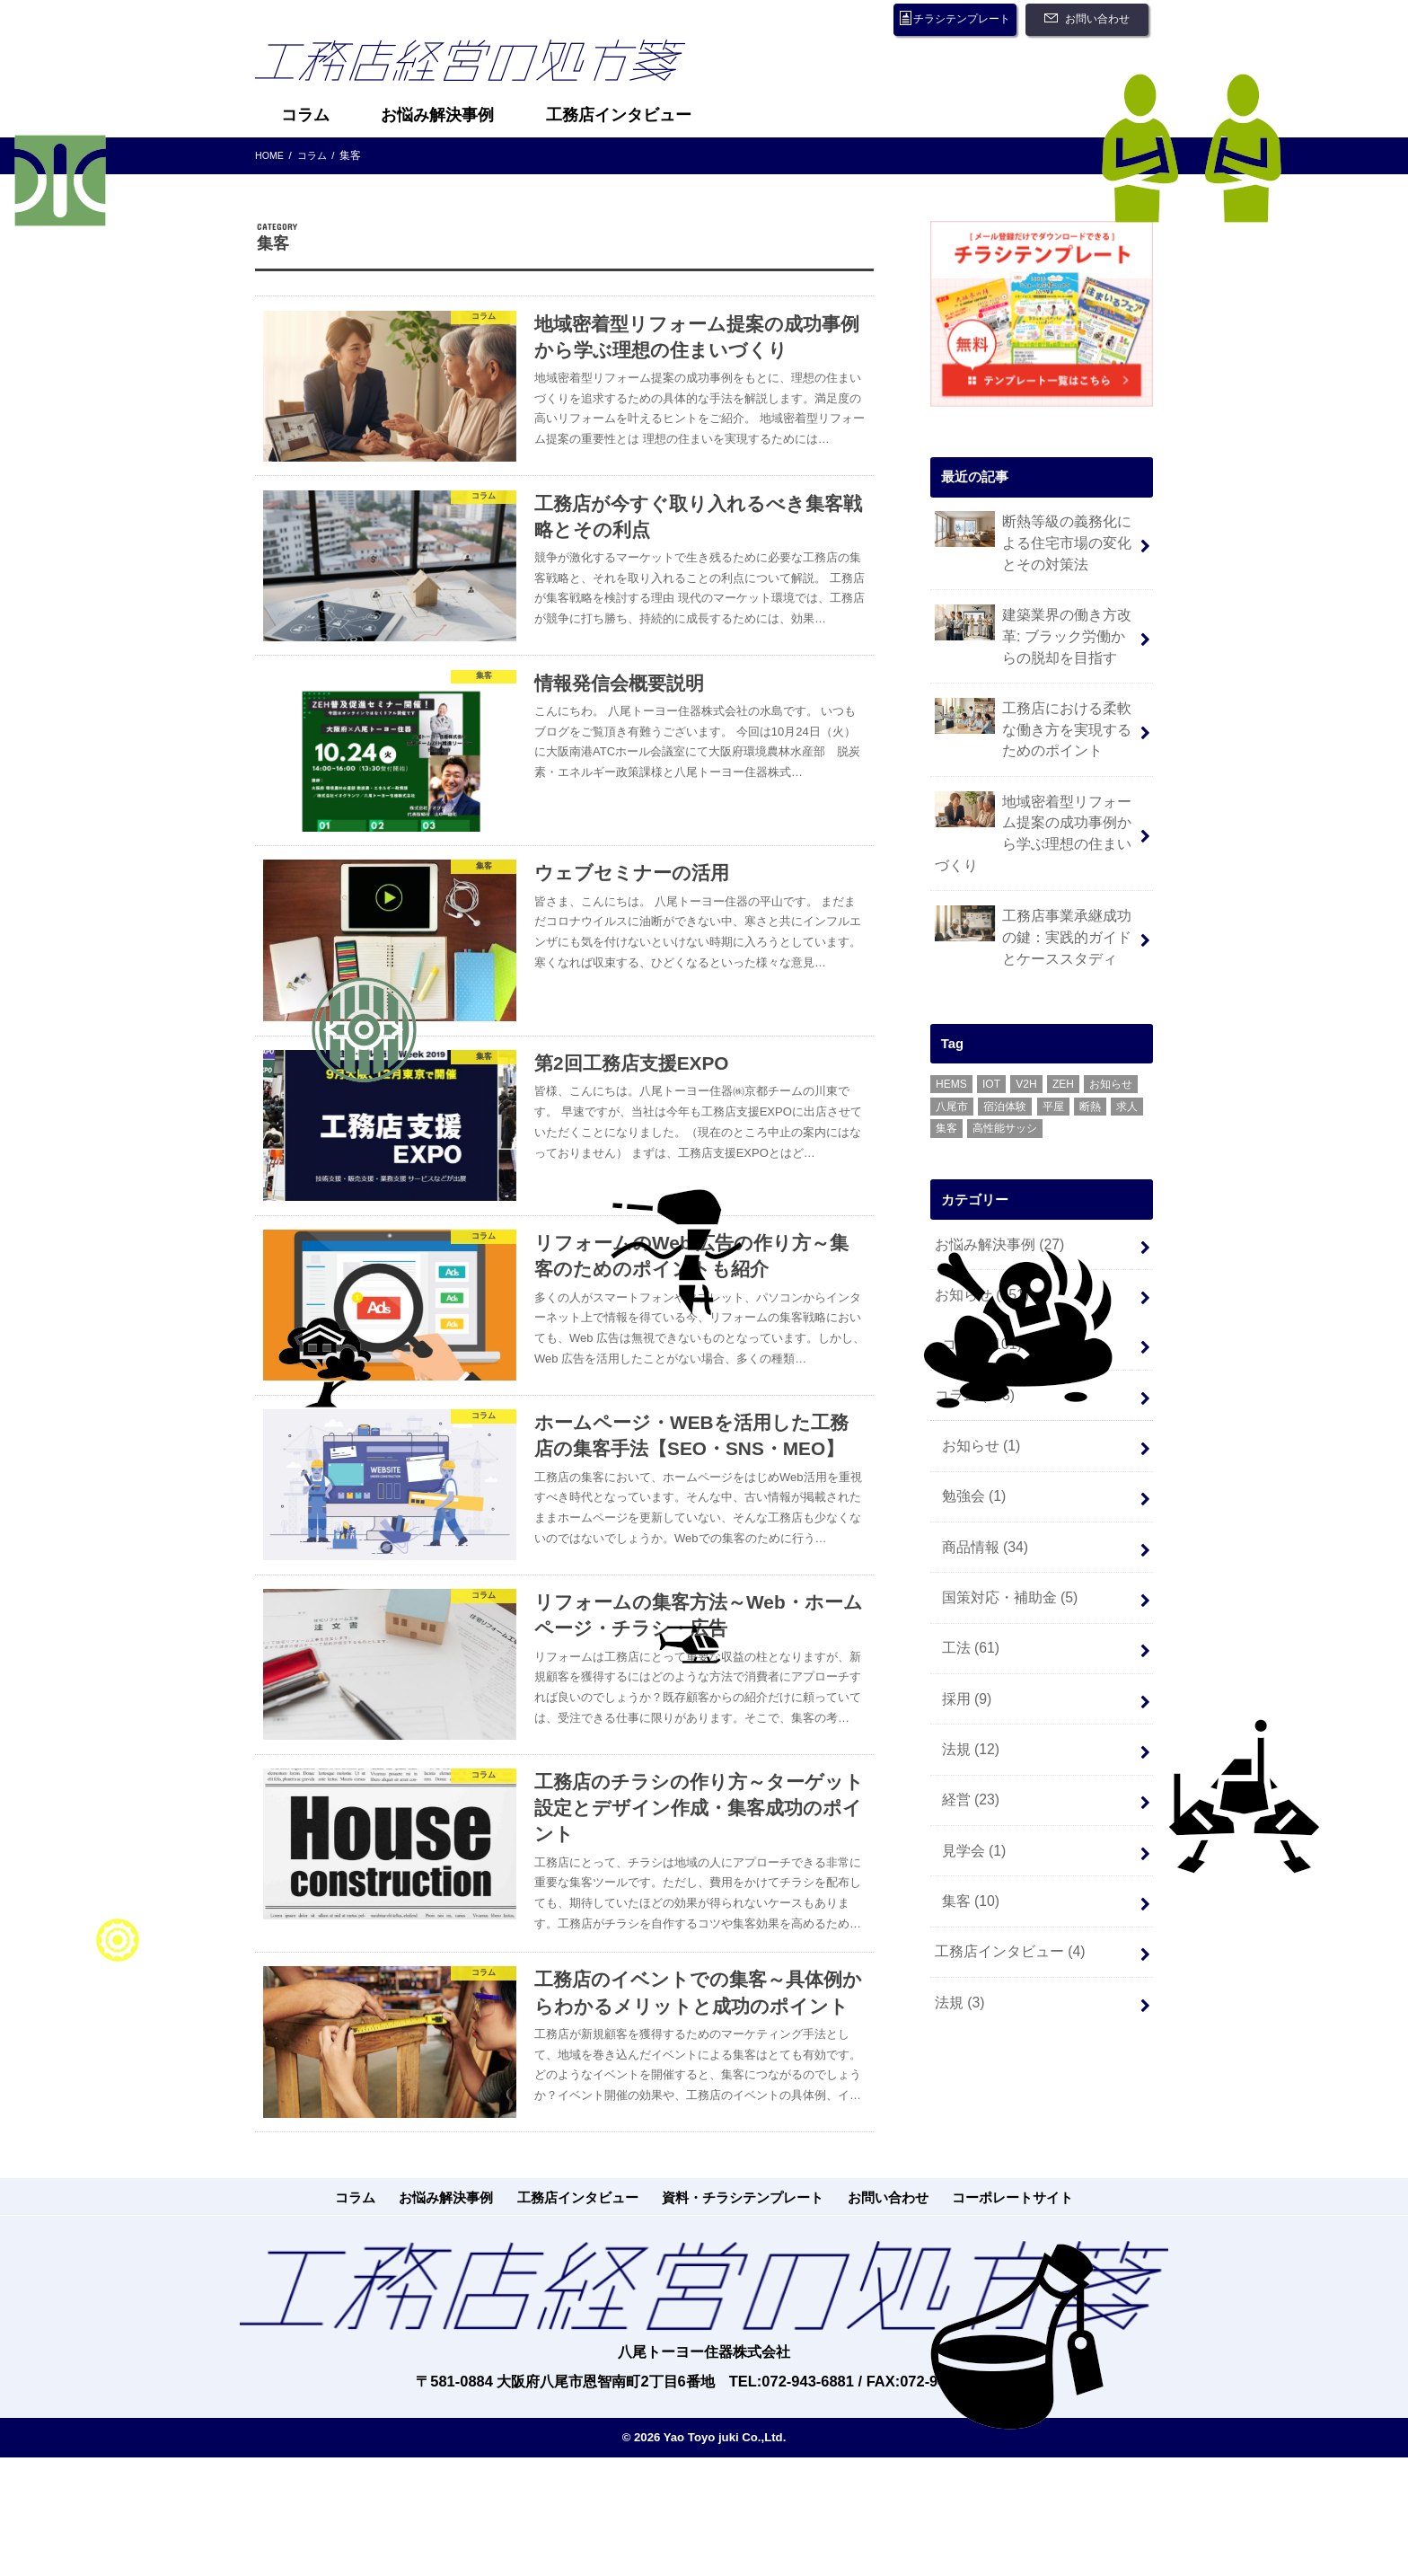  What do you see at coordinates (1192, 148) in the screenshot?
I see `start a face-to-face meeting or video call` at bounding box center [1192, 148].